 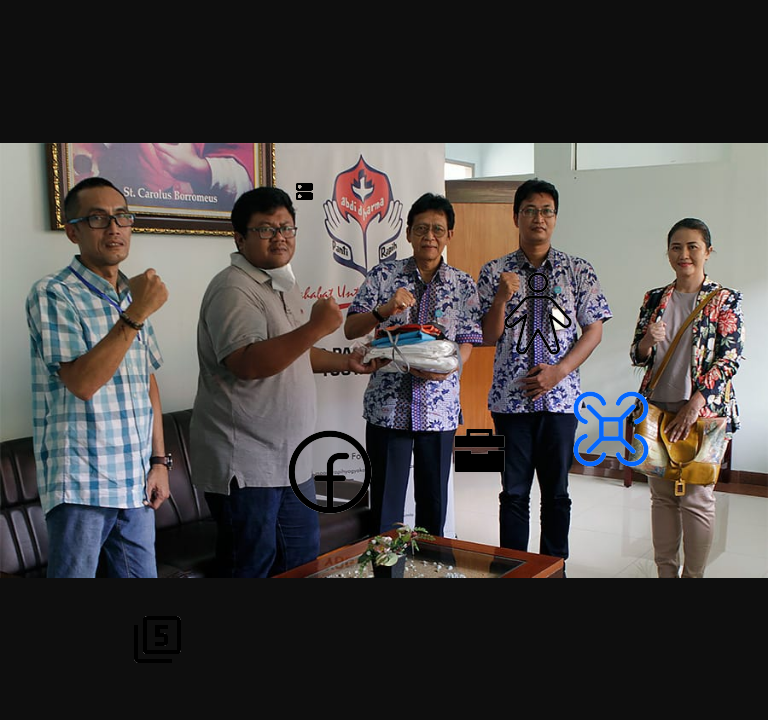 I want to click on access work or business-related content, so click(x=479, y=450).